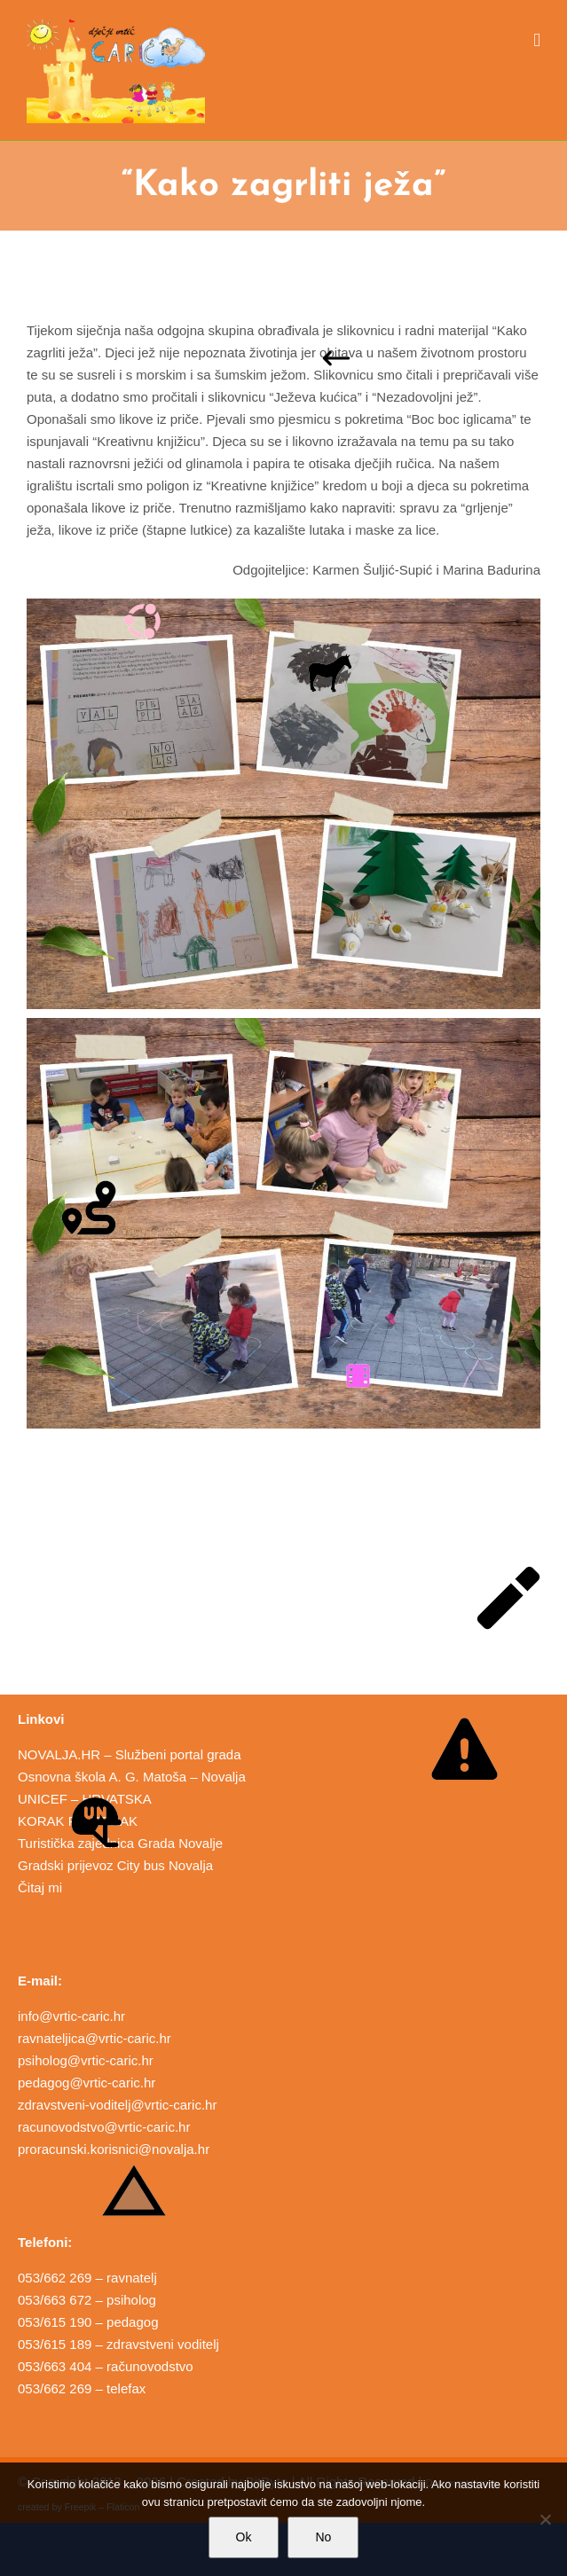  Describe the element at coordinates (89, 1208) in the screenshot. I see `view route between two locations` at that location.